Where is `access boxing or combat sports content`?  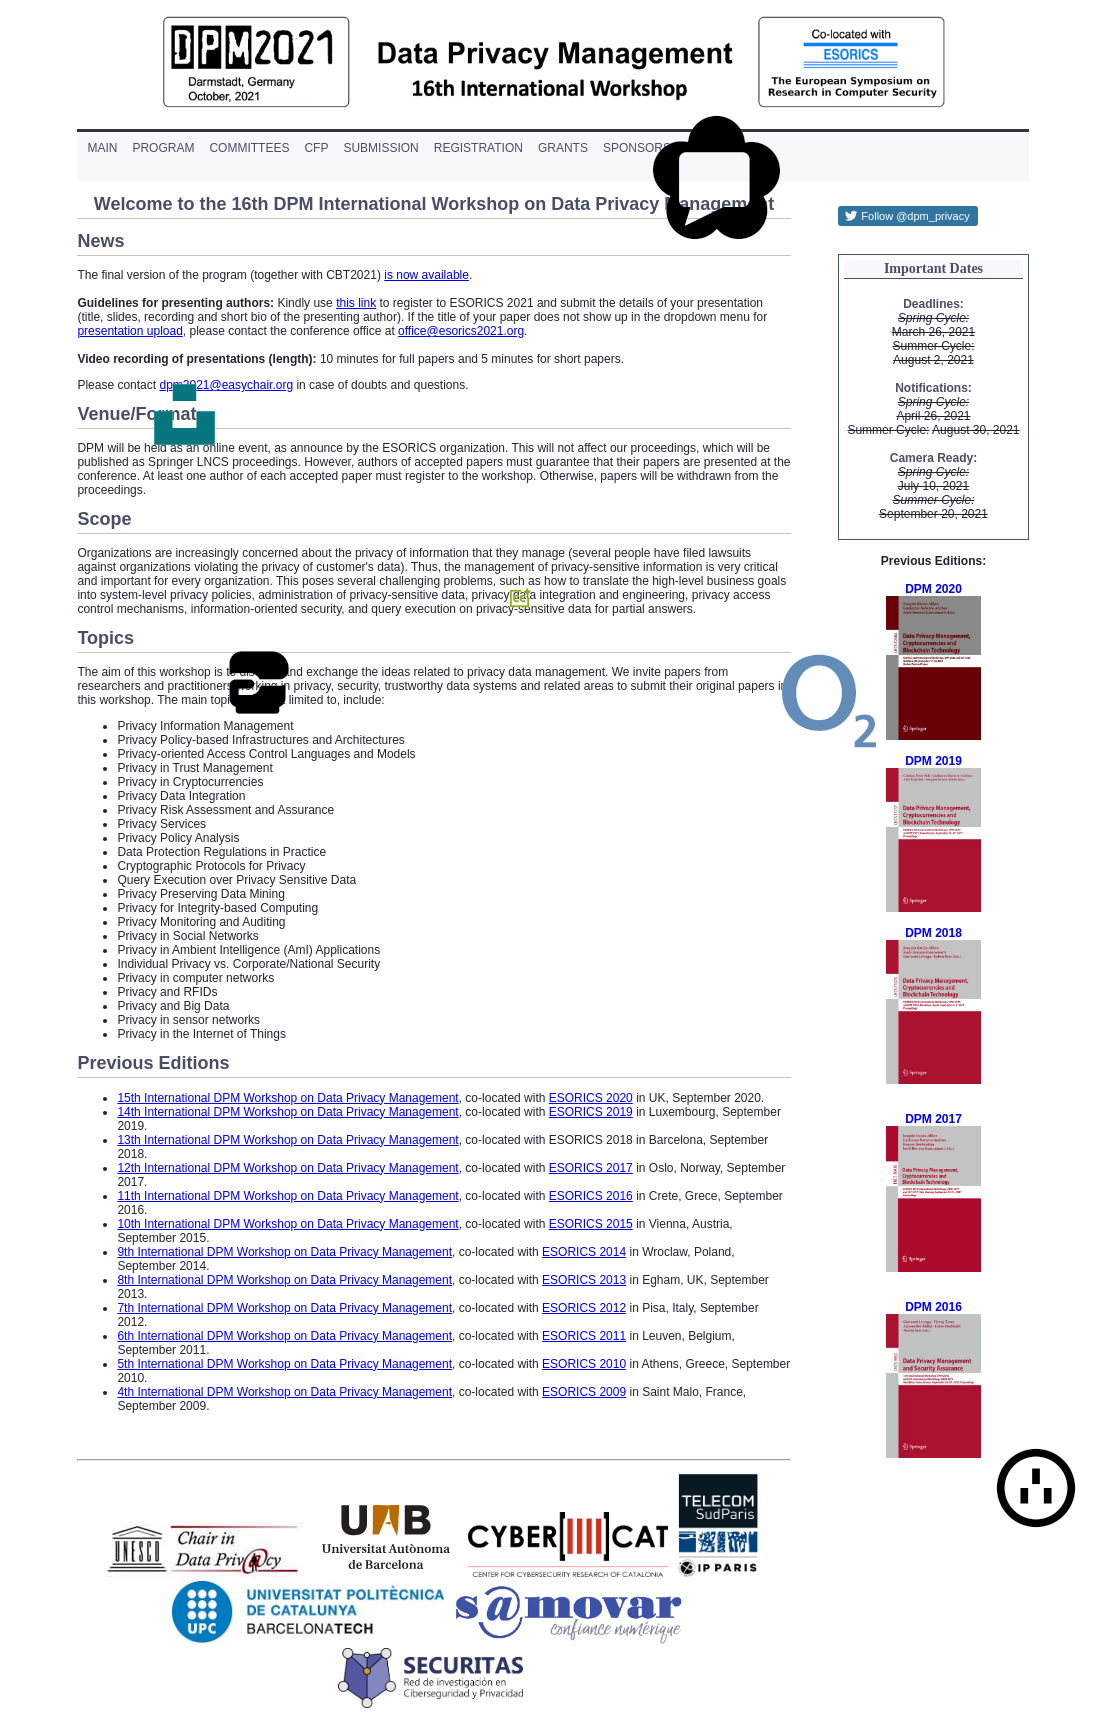 access boxing or combat sports content is located at coordinates (257, 682).